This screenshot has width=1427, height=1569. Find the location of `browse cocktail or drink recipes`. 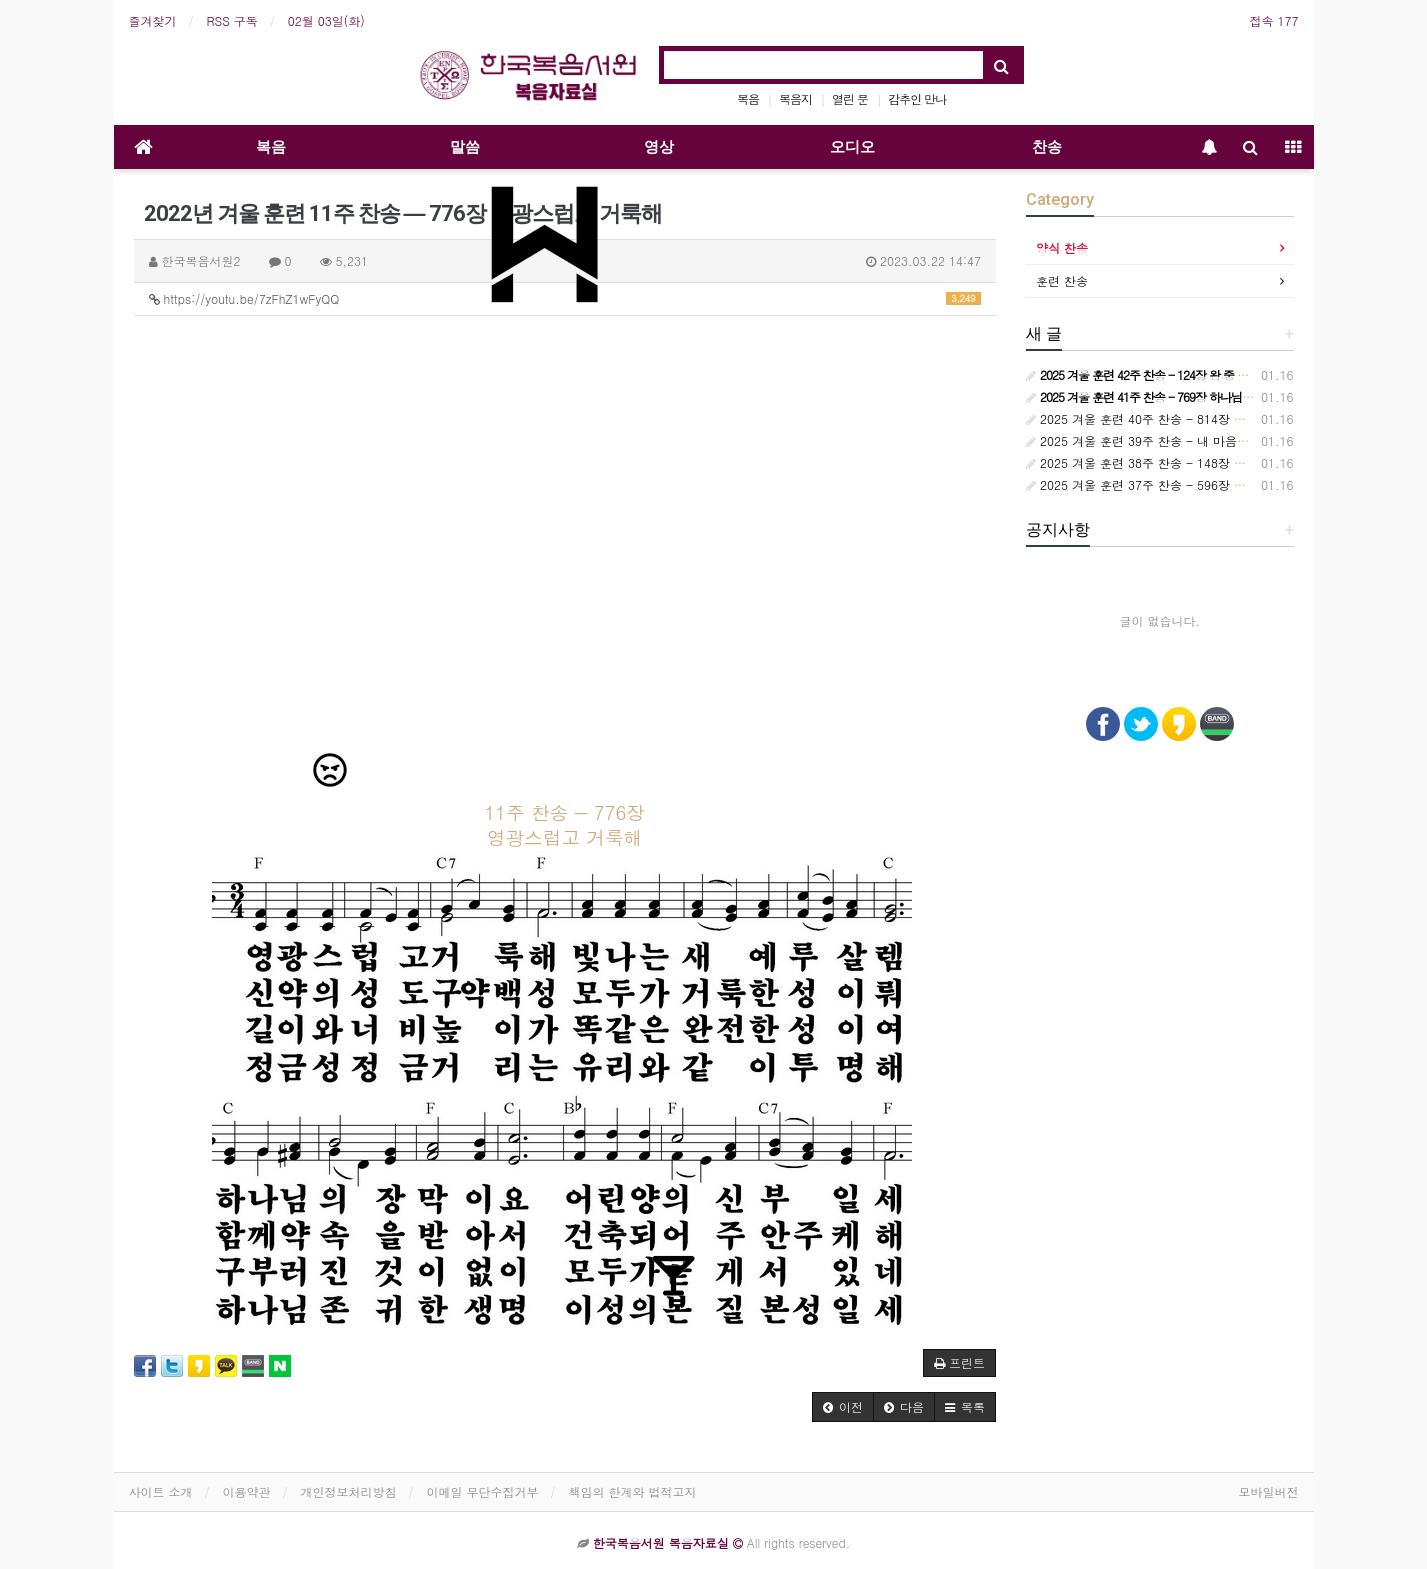

browse cocktail or drink recipes is located at coordinates (673, 1274).